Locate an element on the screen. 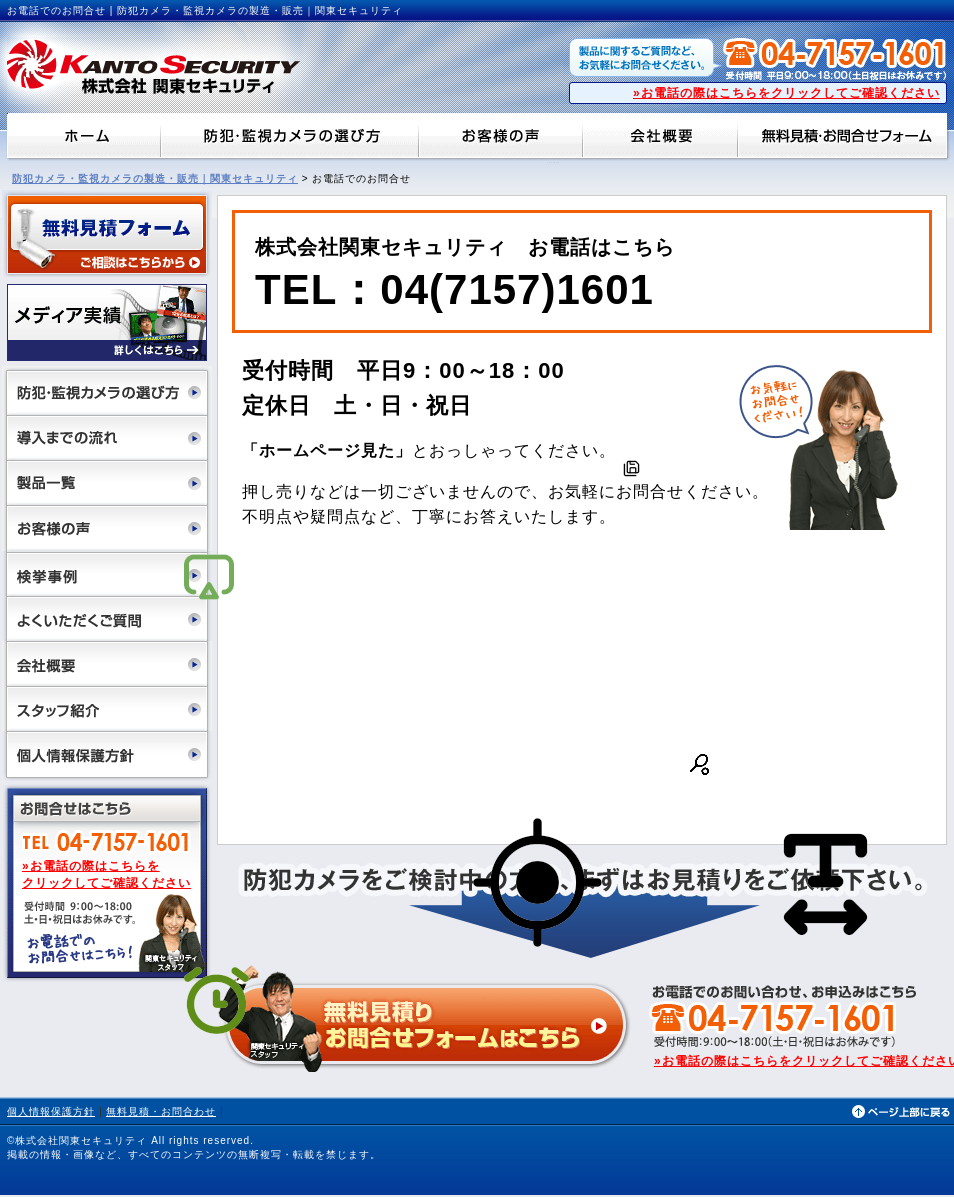 The height and width of the screenshot is (1197, 954). start a shareplay session is located at coordinates (209, 577).